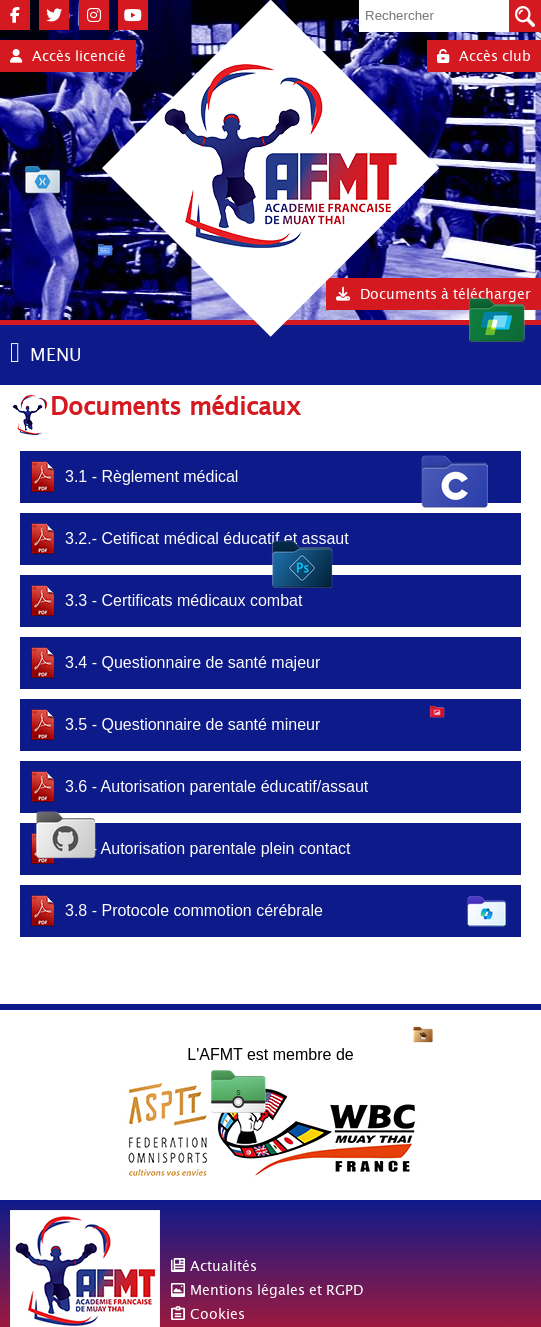  Describe the element at coordinates (486, 912) in the screenshot. I see `open folder containing Microsoft Copilot files` at that location.